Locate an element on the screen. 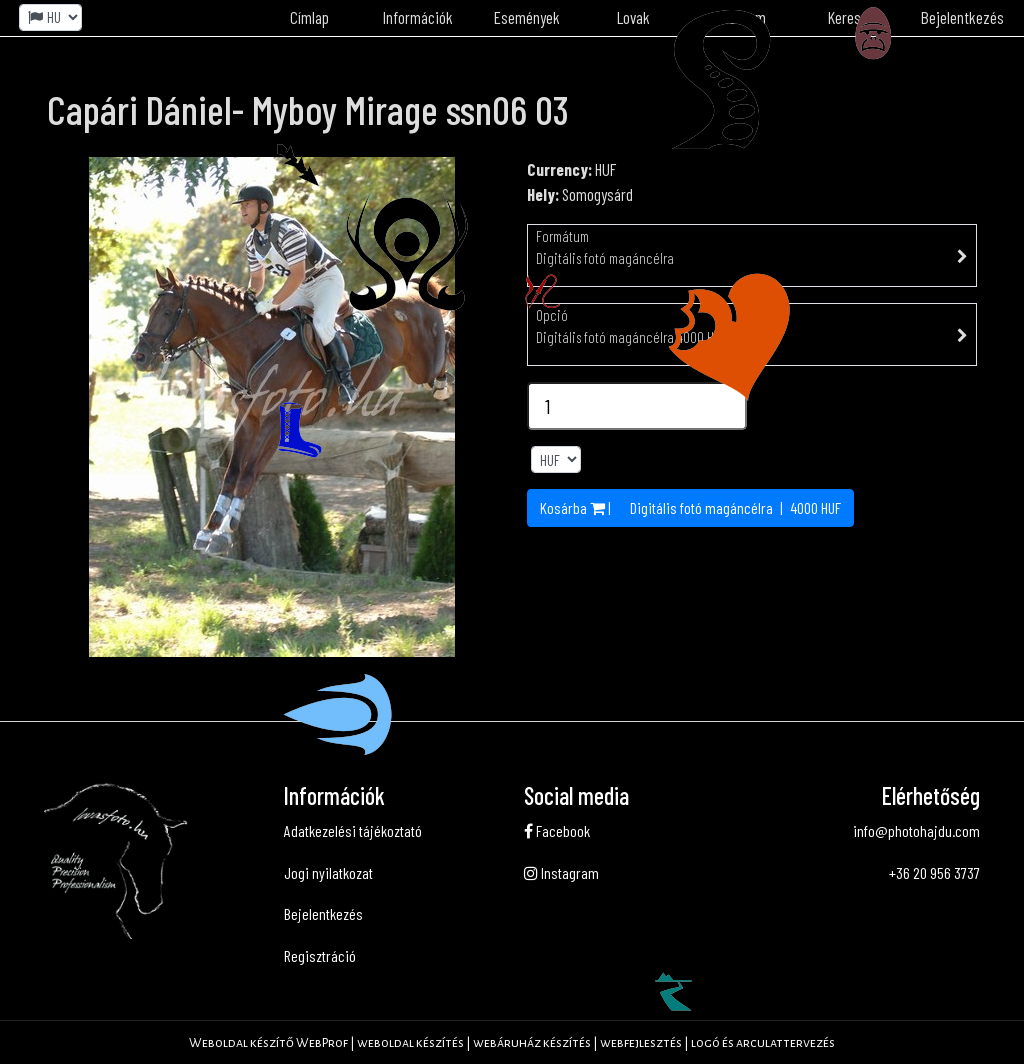 This screenshot has height=1064, width=1024. indicates critical hit or piercing damage is located at coordinates (298, 165).